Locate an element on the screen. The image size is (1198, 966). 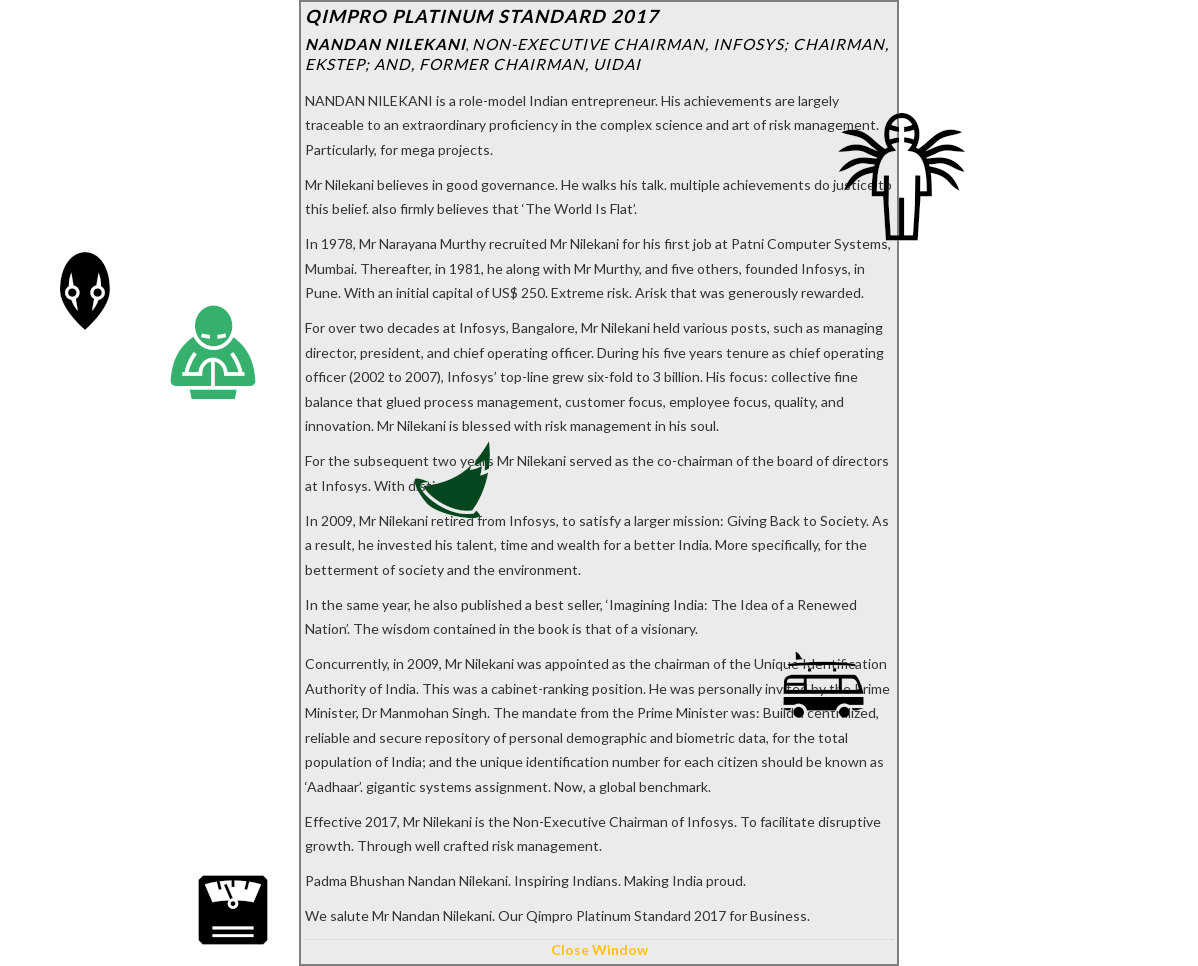
select octopus-human hybrid character is located at coordinates (901, 176).